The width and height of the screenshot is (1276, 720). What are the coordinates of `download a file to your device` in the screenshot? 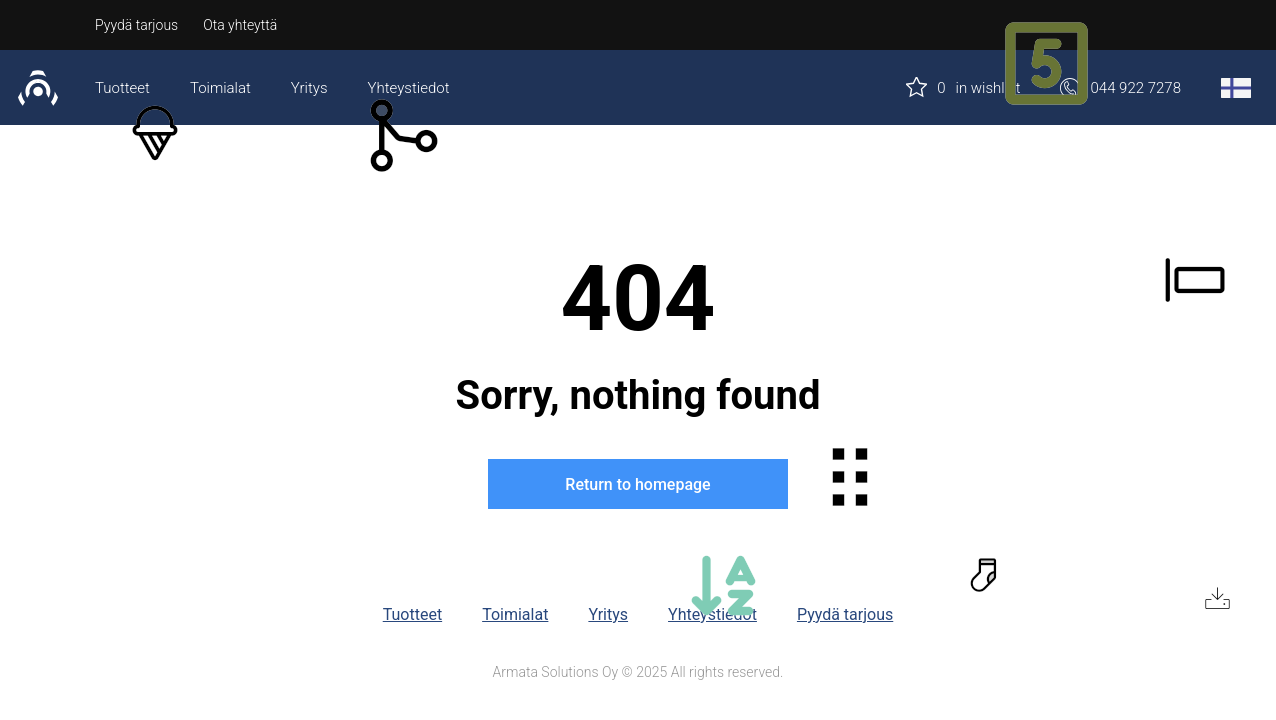 It's located at (1217, 599).